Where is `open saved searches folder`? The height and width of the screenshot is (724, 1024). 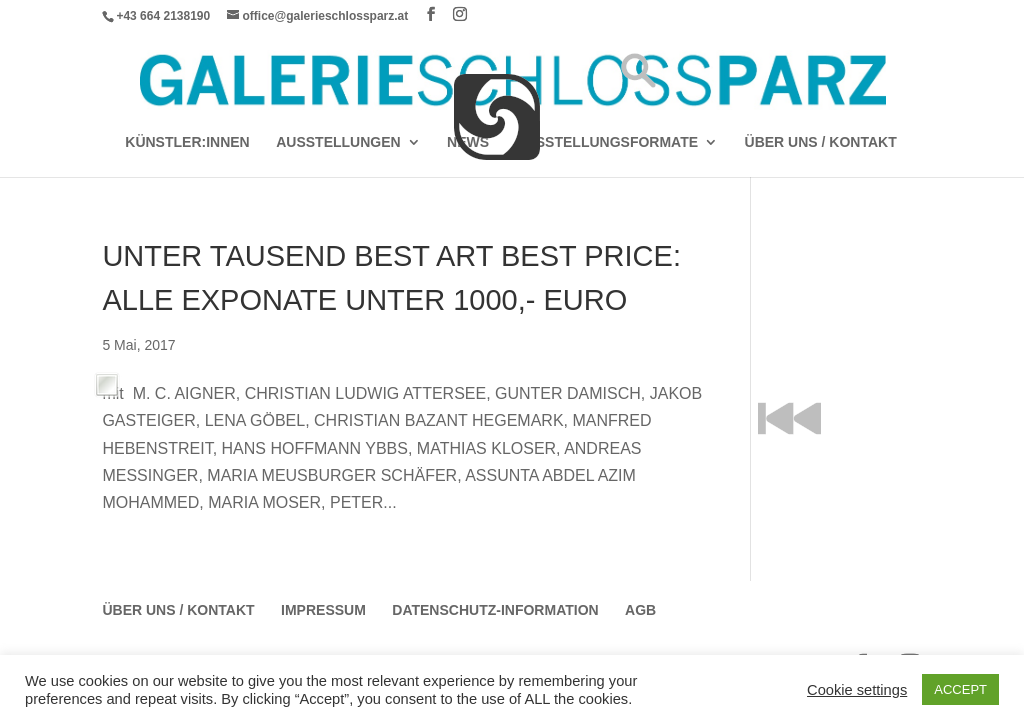
open saved searches folder is located at coordinates (638, 70).